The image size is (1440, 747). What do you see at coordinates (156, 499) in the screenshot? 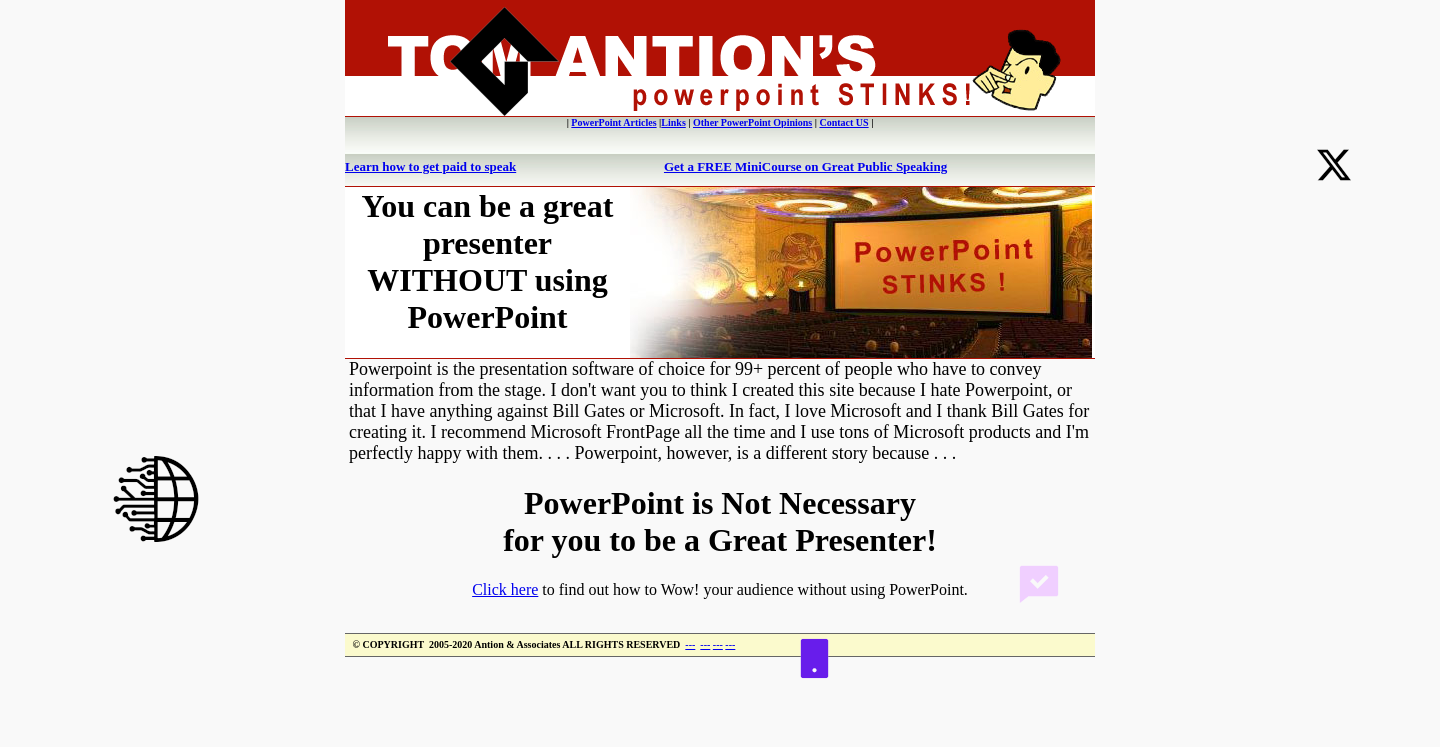
I see `open CircuitVerse digital circuit simulator` at bounding box center [156, 499].